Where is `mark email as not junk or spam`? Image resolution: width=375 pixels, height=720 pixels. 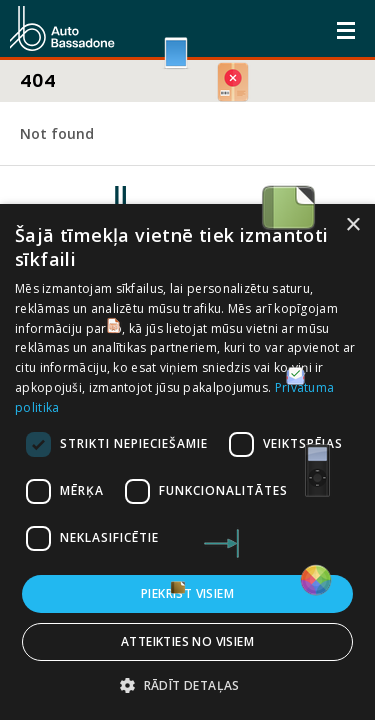 mark email as not junk or spam is located at coordinates (295, 376).